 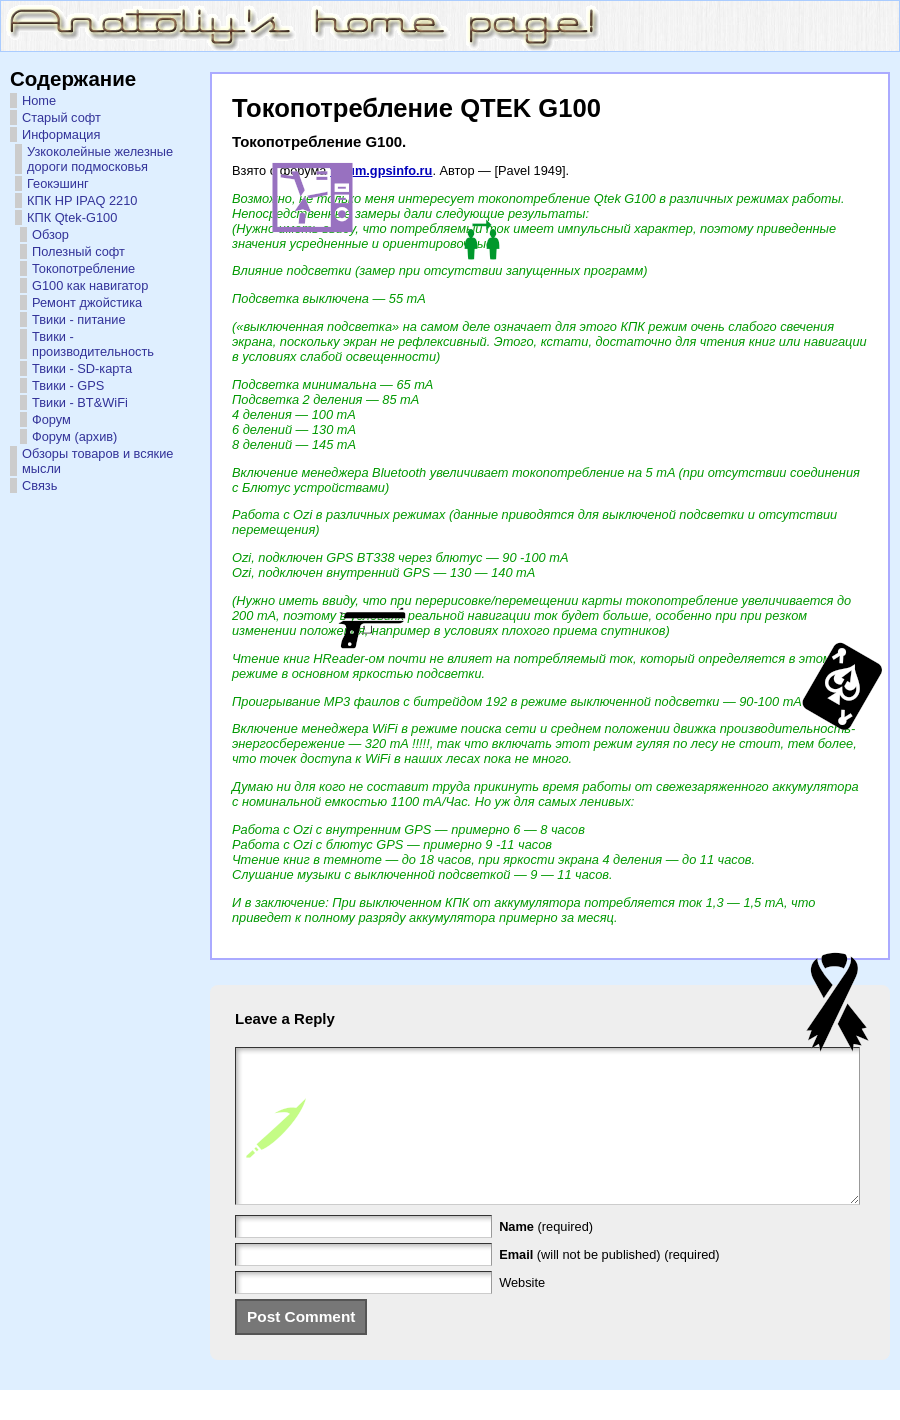 What do you see at coordinates (312, 197) in the screenshot?
I see `access GPS navigation or location tracking` at bounding box center [312, 197].